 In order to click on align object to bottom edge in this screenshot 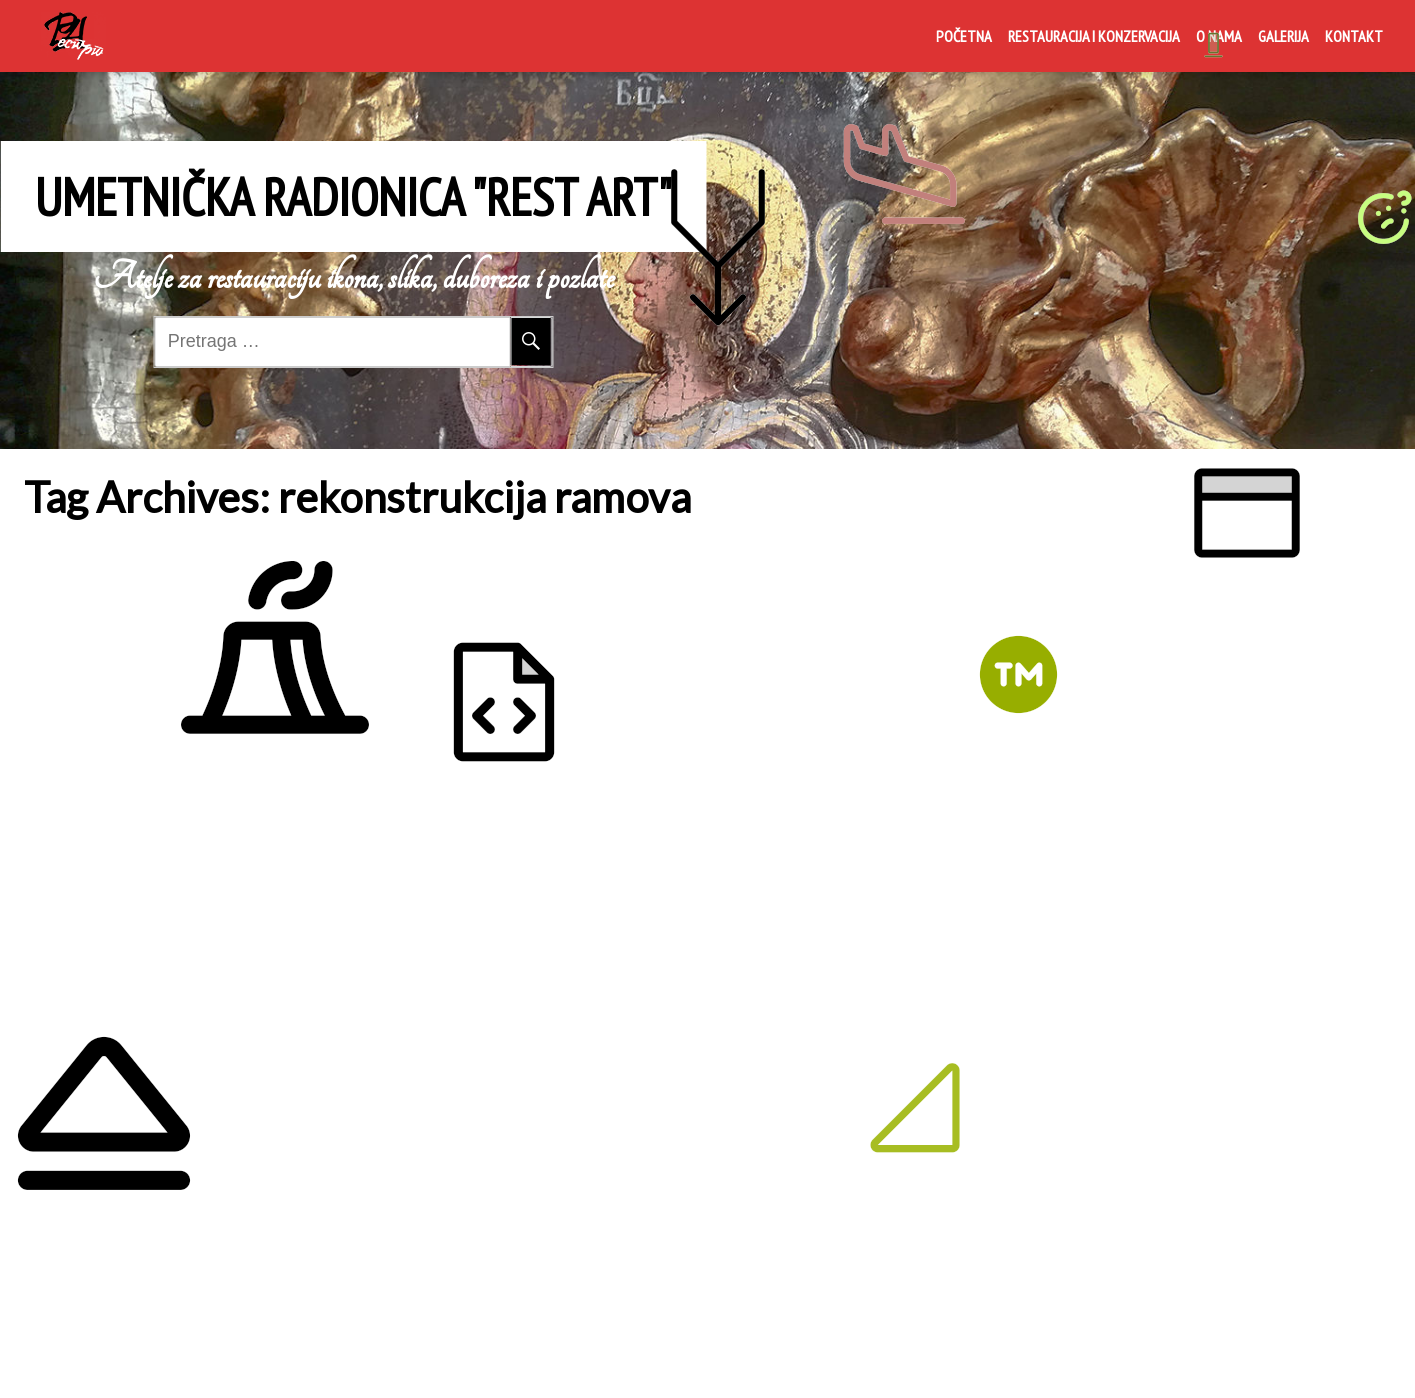, I will do `click(1213, 44)`.